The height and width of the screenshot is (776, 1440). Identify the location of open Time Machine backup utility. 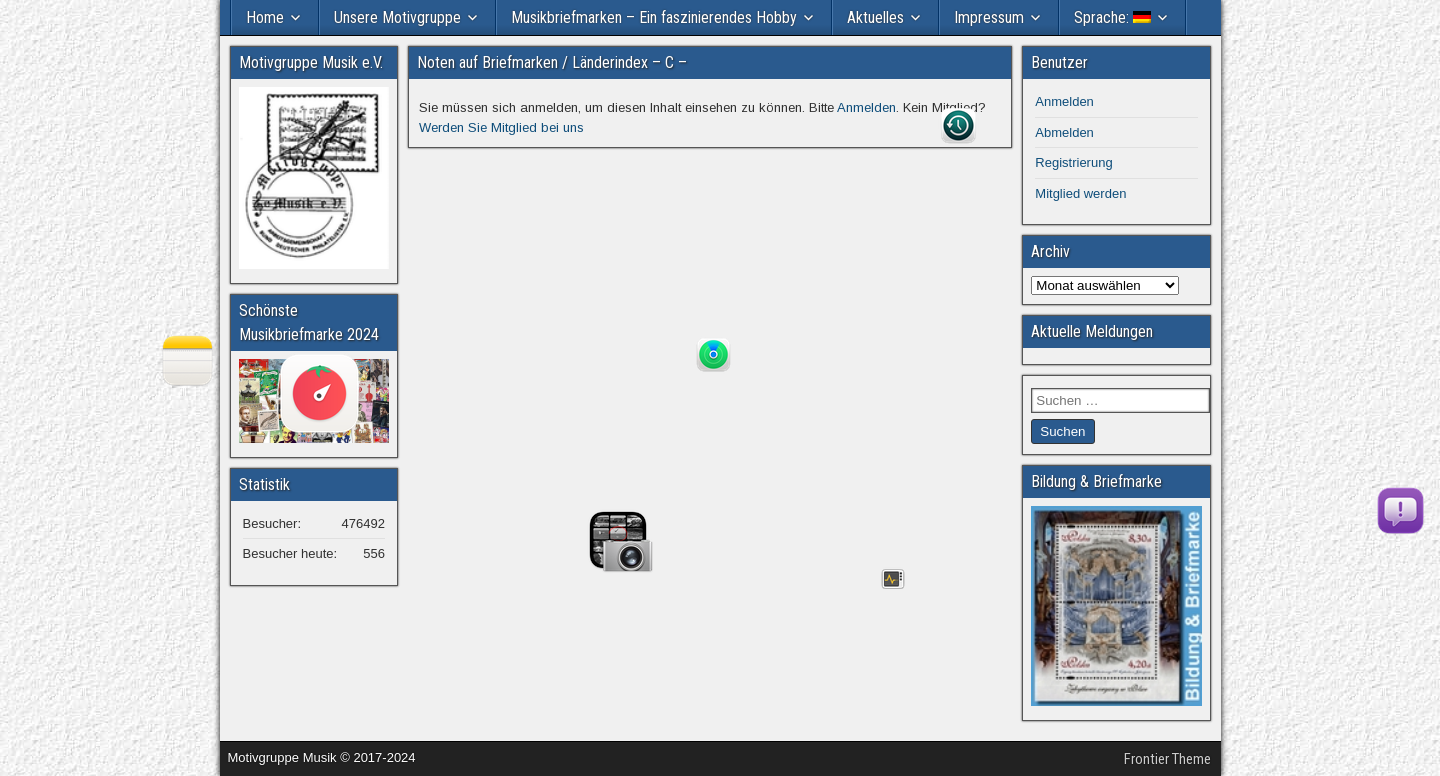
(958, 125).